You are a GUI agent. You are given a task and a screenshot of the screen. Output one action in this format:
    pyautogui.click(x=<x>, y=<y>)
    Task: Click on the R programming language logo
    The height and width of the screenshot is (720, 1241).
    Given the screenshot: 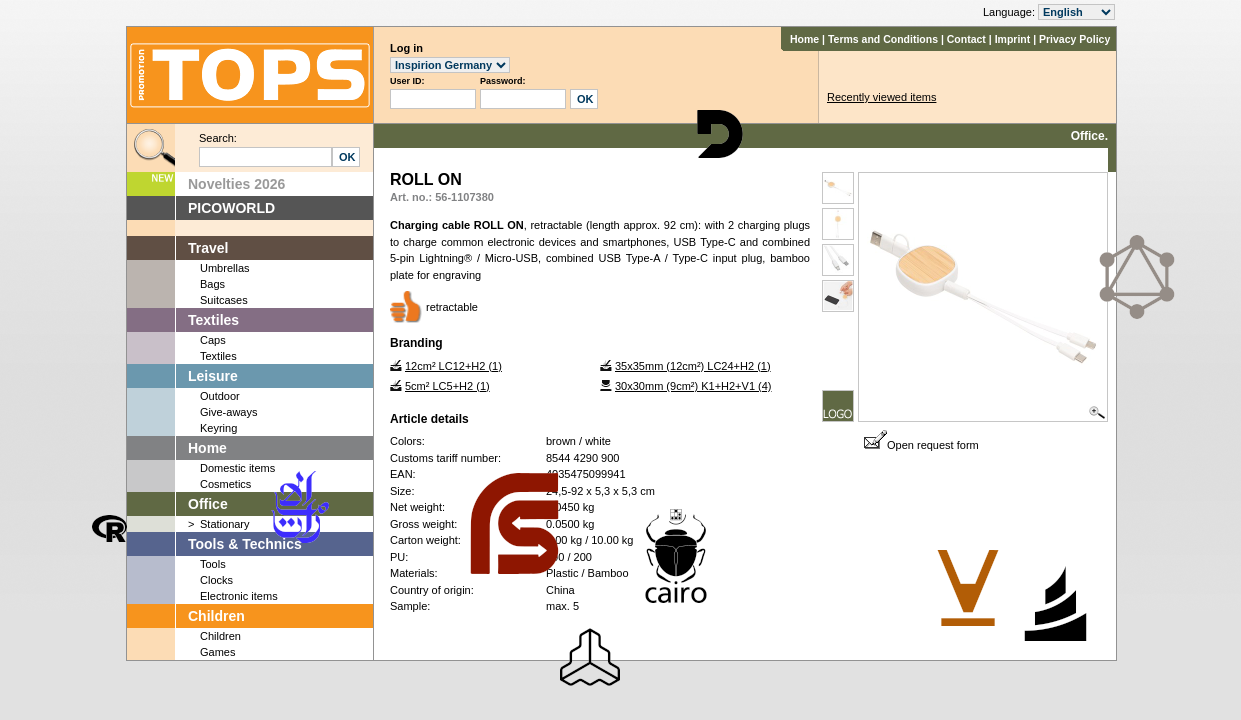 What is the action you would take?
    pyautogui.click(x=109, y=528)
    